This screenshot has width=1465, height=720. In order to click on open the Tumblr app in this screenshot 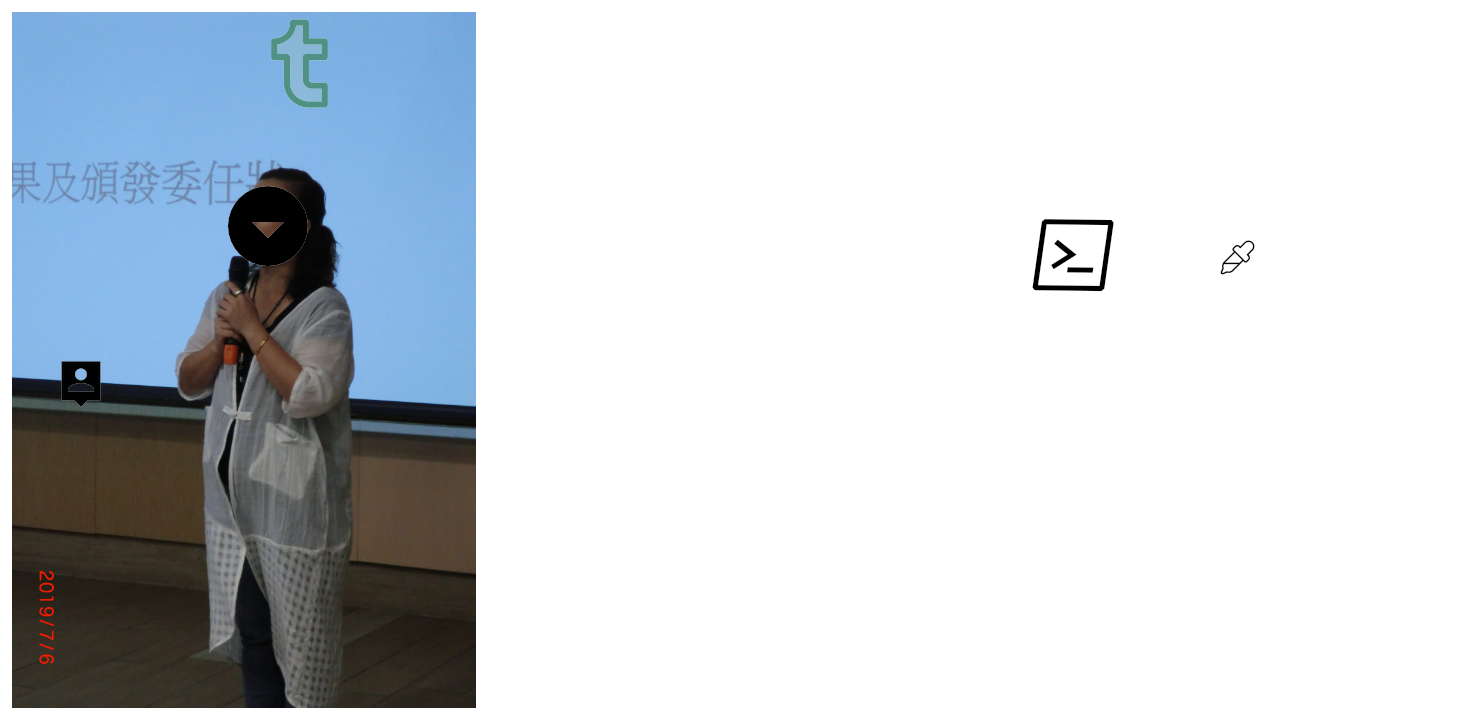, I will do `click(299, 63)`.